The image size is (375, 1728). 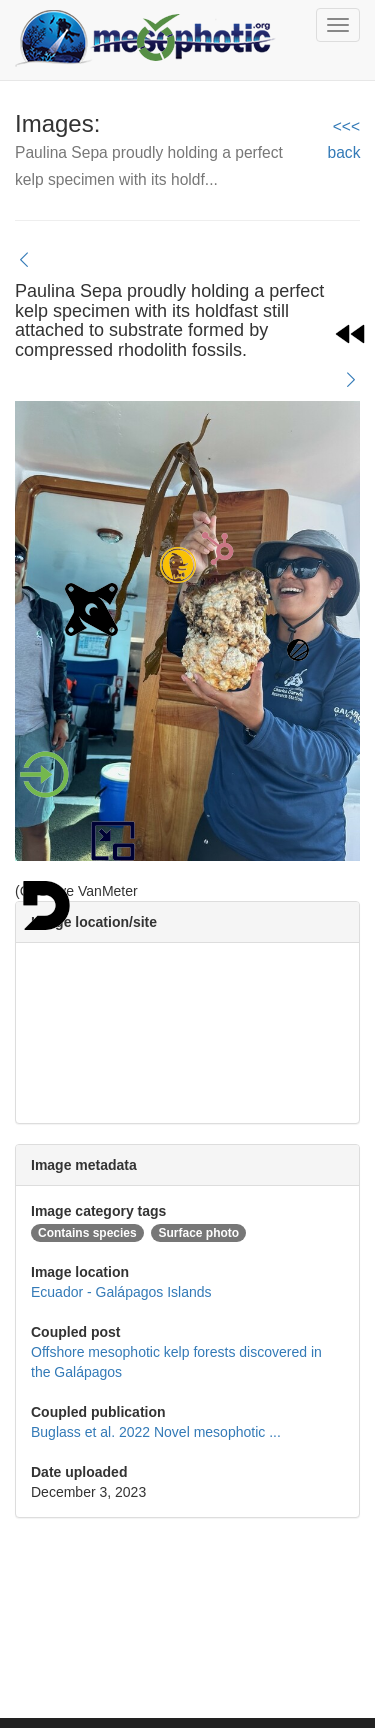 What do you see at coordinates (217, 548) in the screenshot?
I see `open HubSpot CRM platform` at bounding box center [217, 548].